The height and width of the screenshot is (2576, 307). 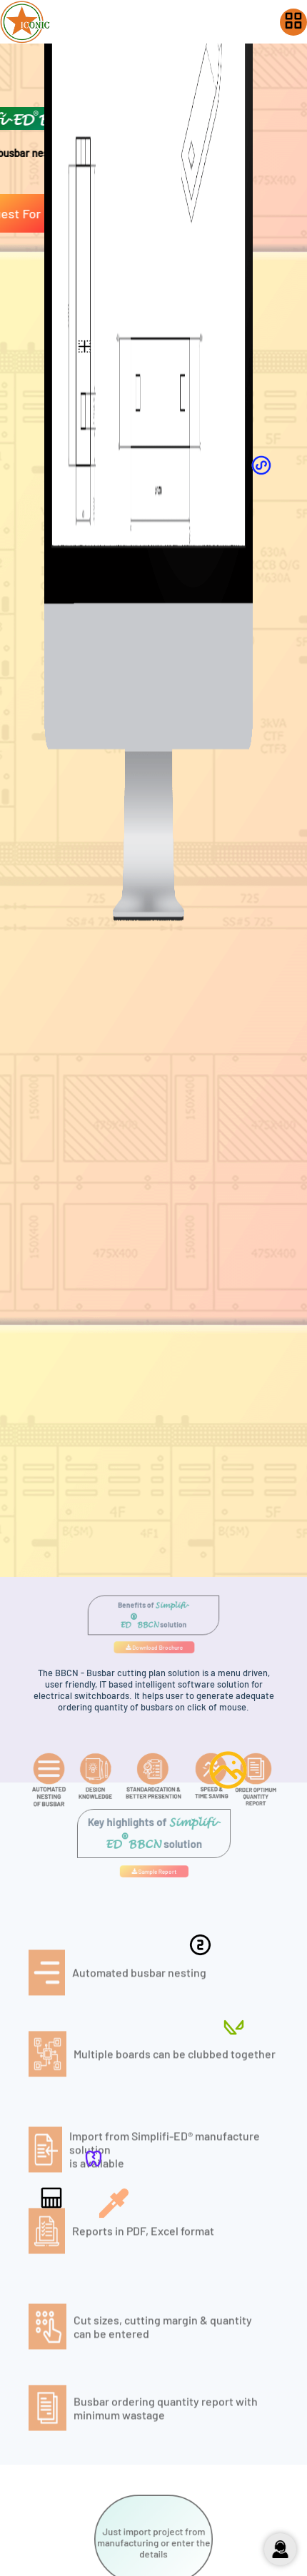 I want to click on launch Valorant game, so click(x=233, y=2027).